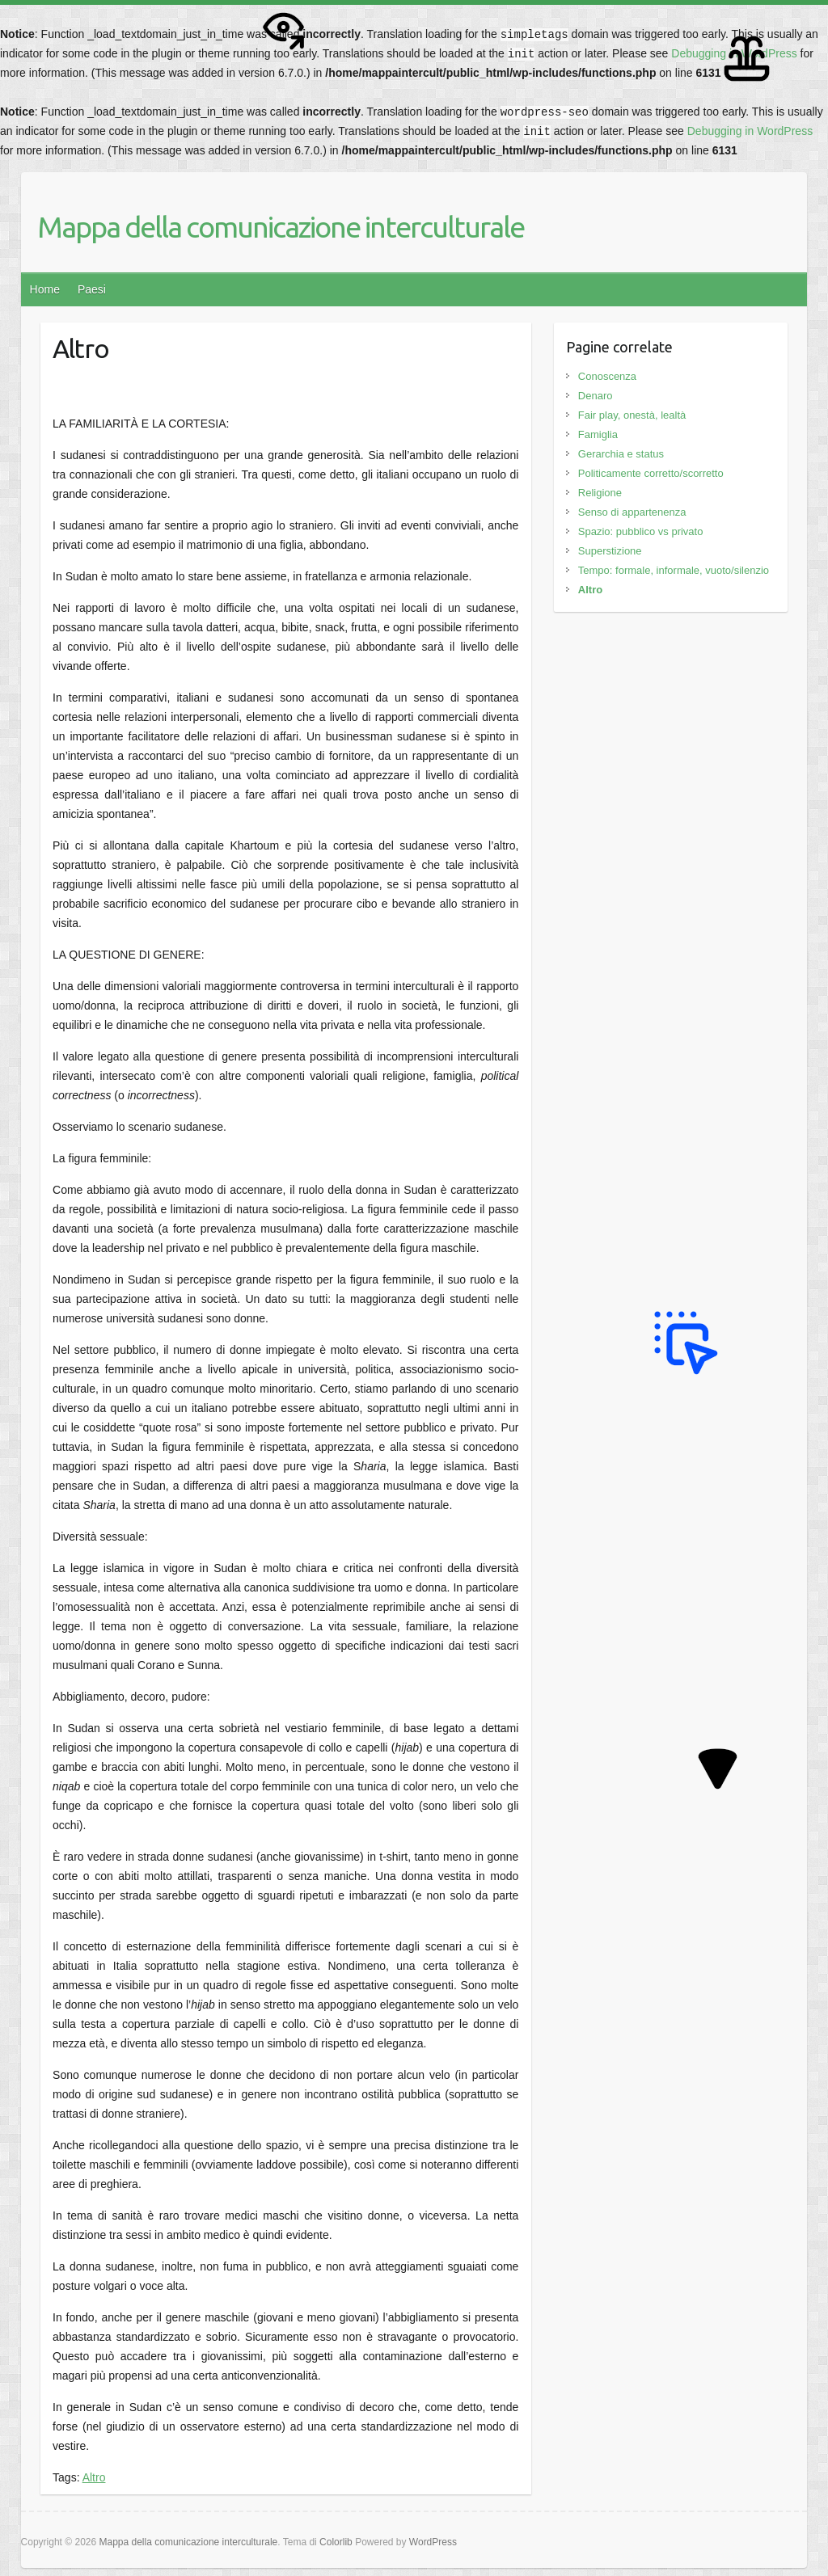  What do you see at coordinates (717, 1769) in the screenshot?
I see `filter or sort content` at bounding box center [717, 1769].